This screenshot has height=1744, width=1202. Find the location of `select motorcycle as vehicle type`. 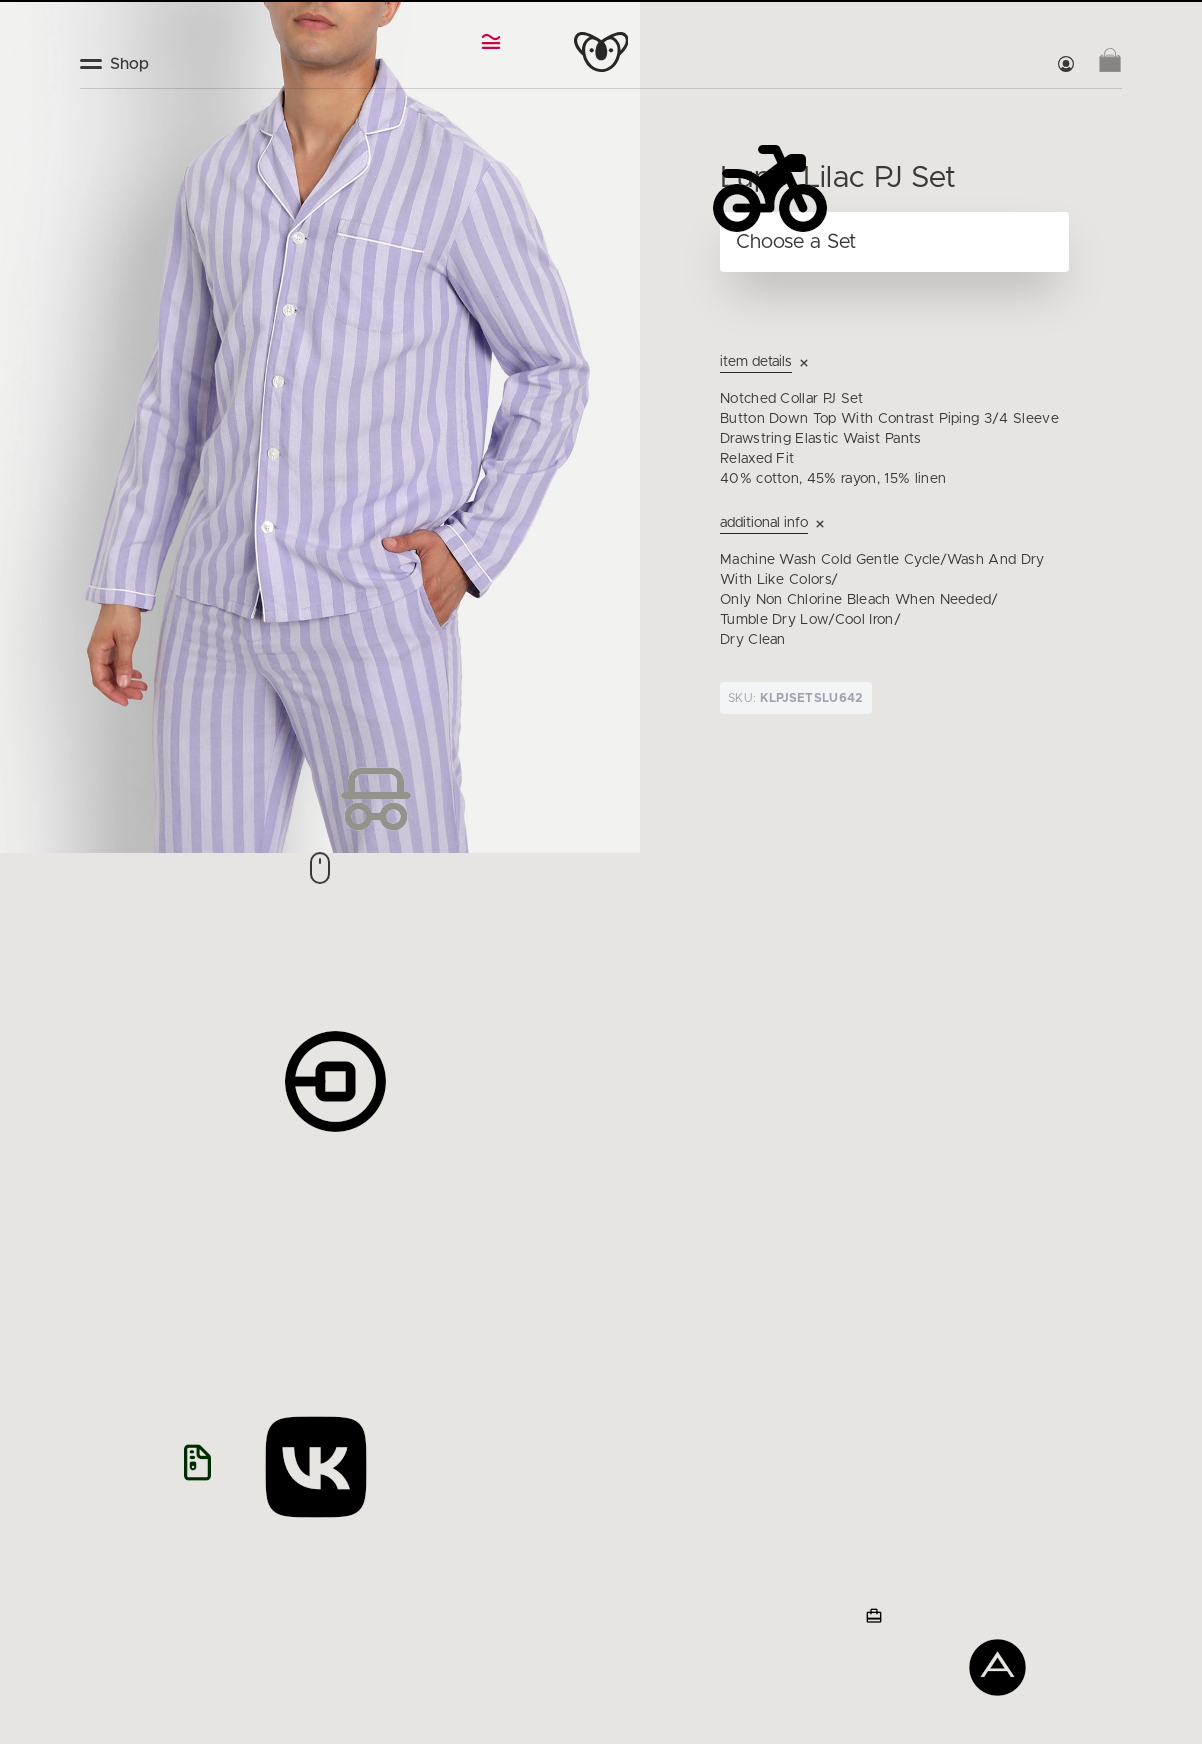

select motorcycle as vehicle type is located at coordinates (770, 190).